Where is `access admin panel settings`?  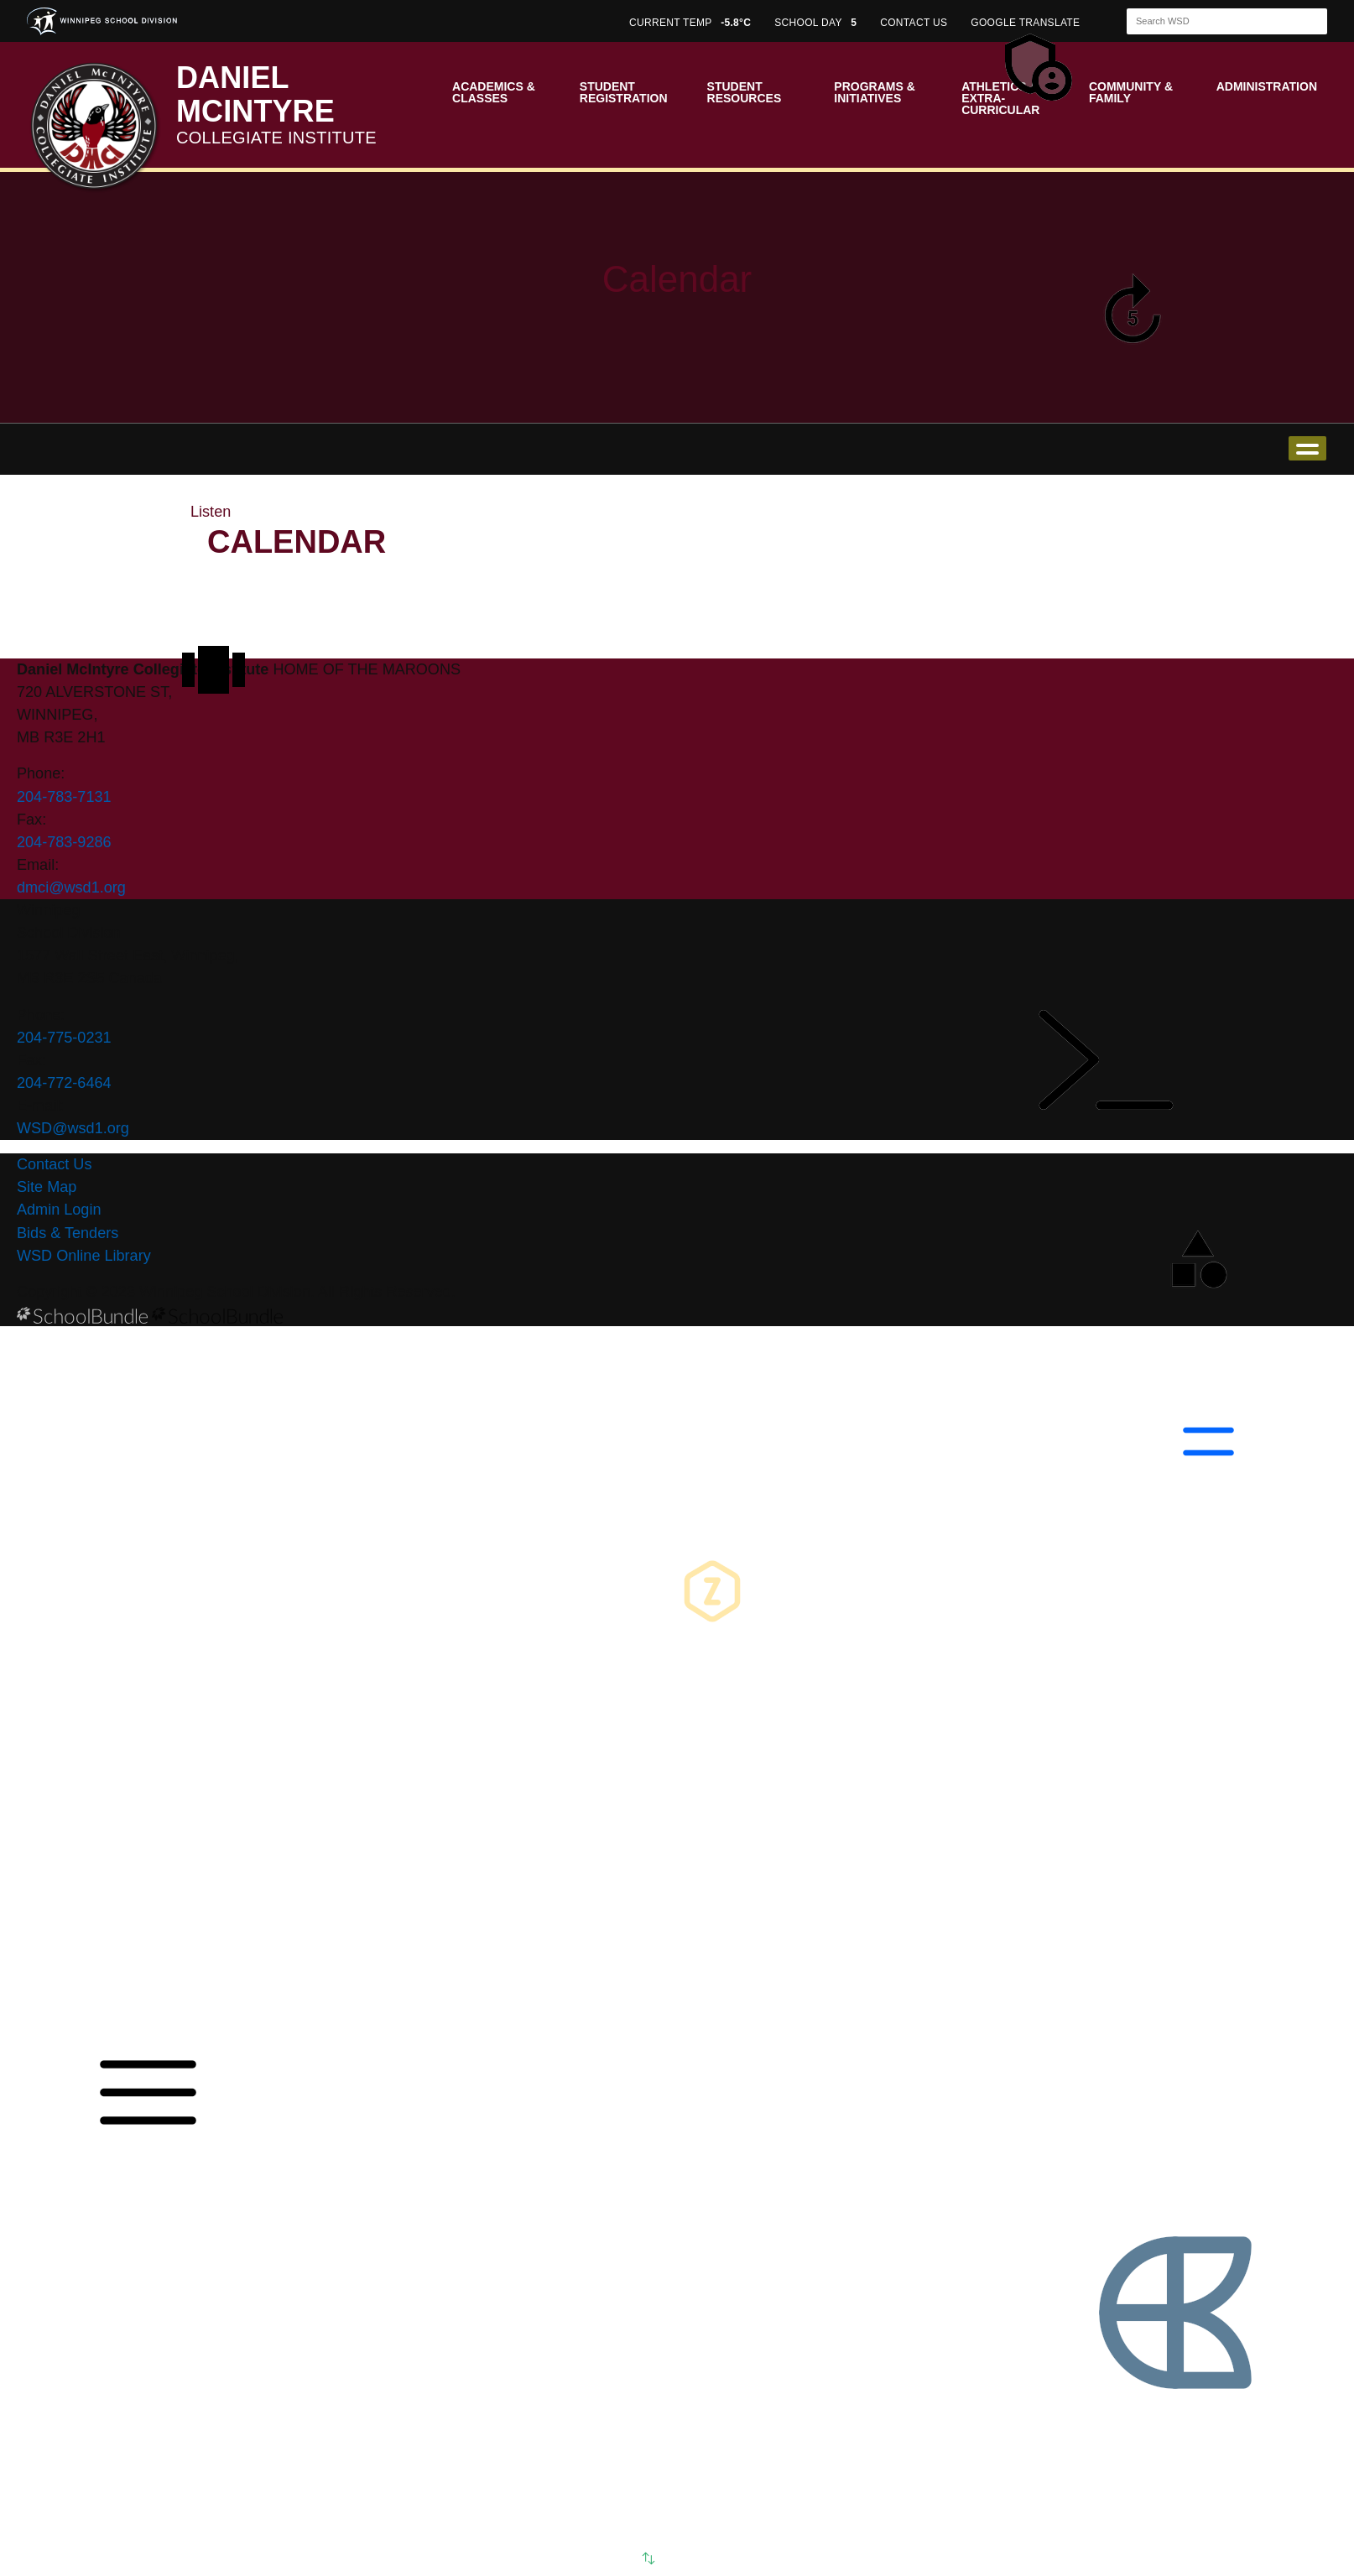
access admin panel settings is located at coordinates (1035, 64).